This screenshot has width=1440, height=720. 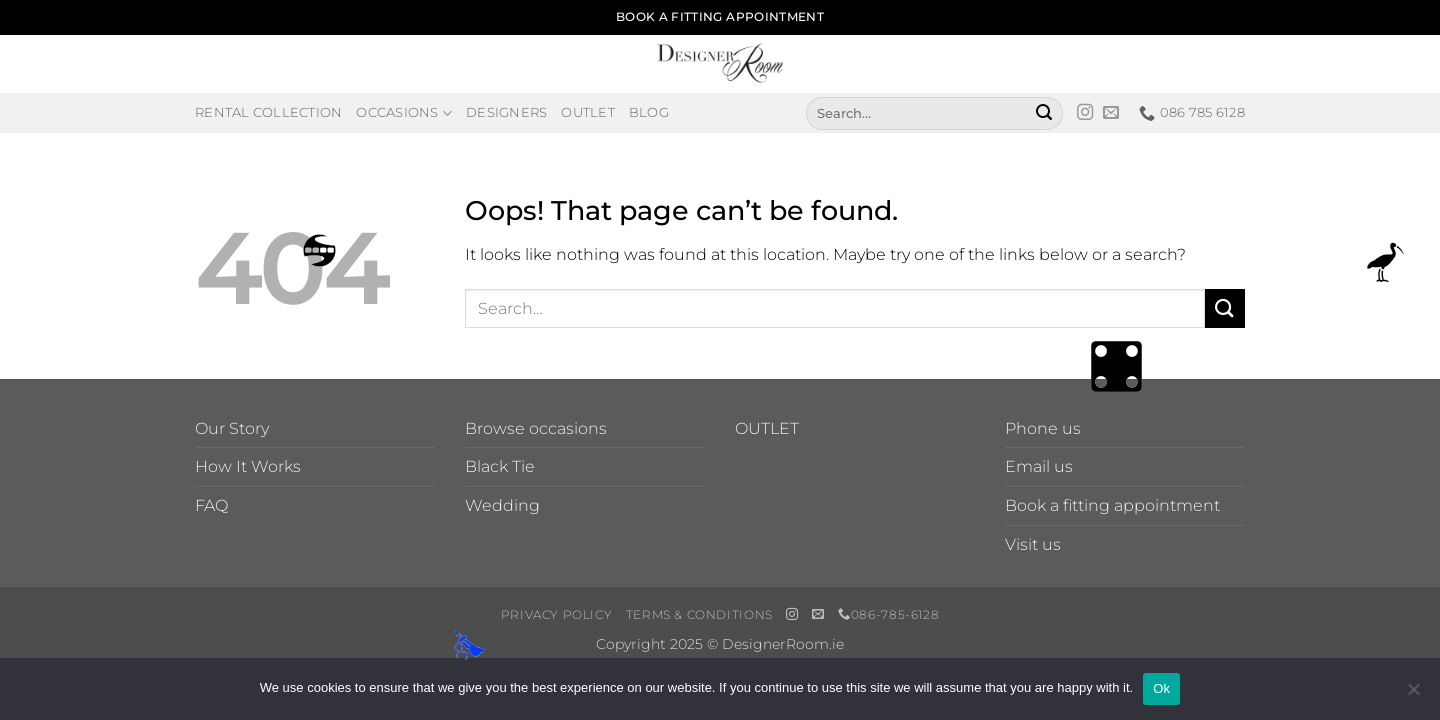 I want to click on roll the dice or randomize, so click(x=1116, y=366).